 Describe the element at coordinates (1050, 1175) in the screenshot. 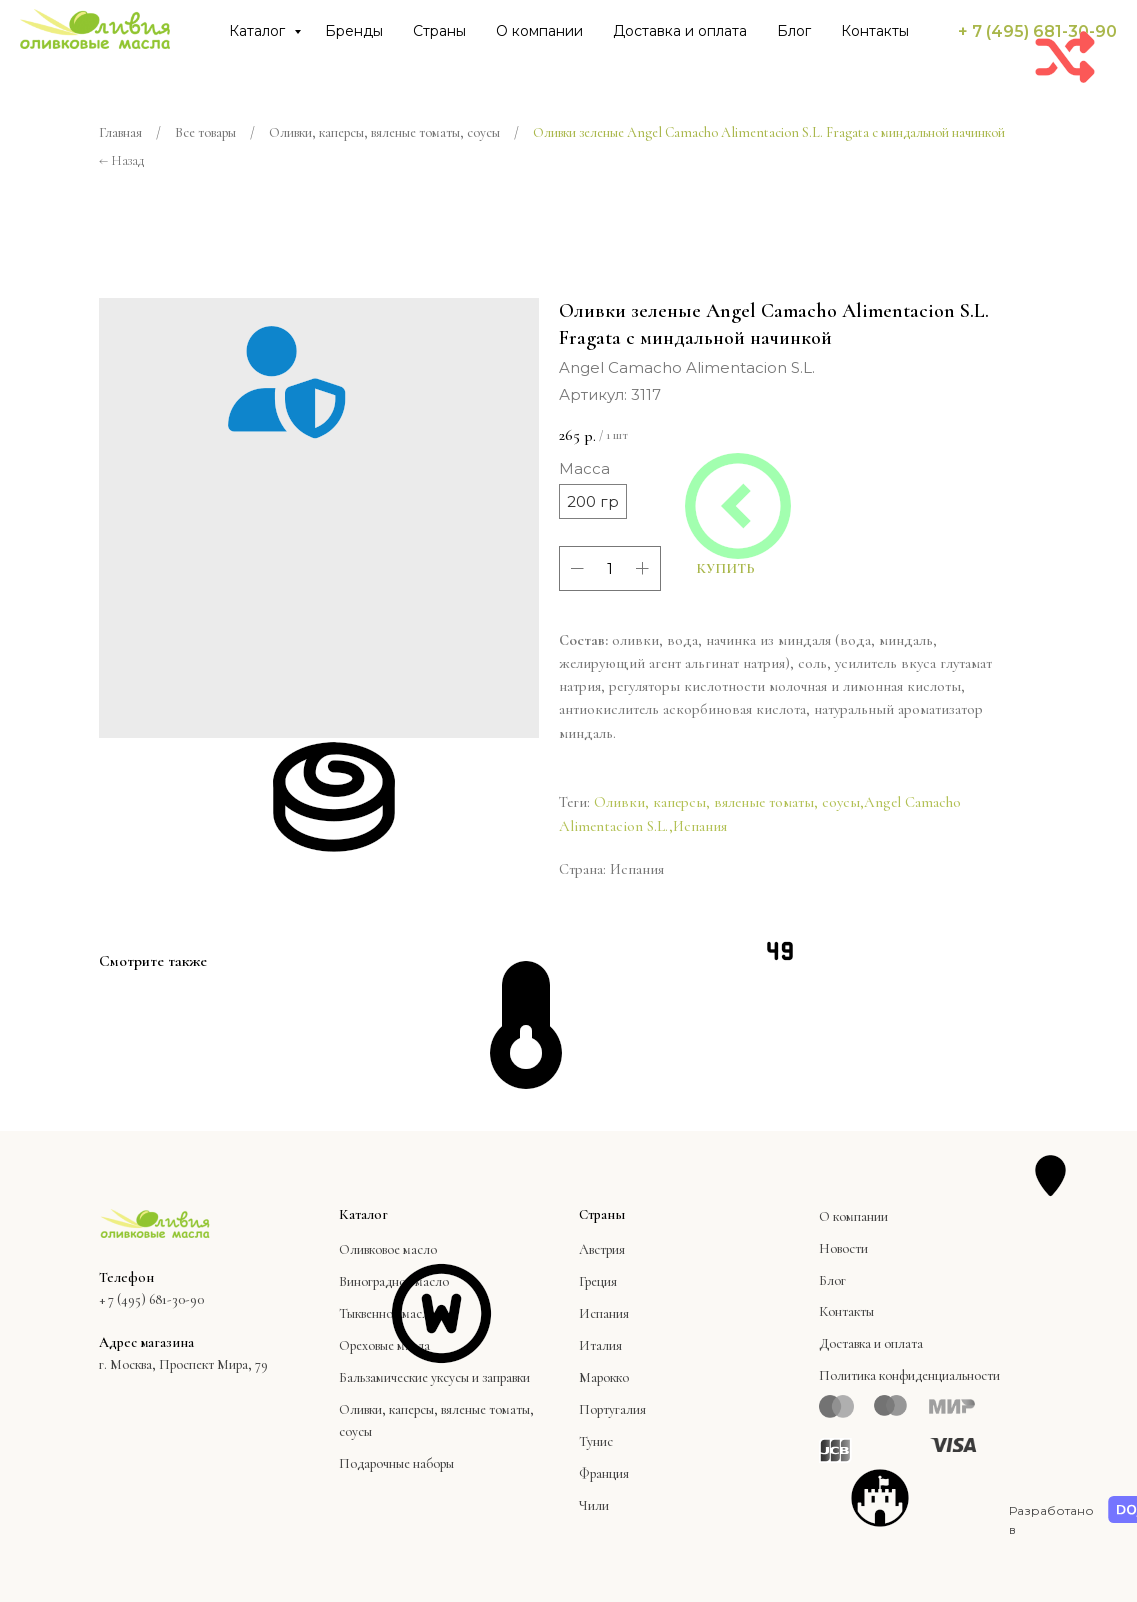

I see `view or set a location on the map` at that location.